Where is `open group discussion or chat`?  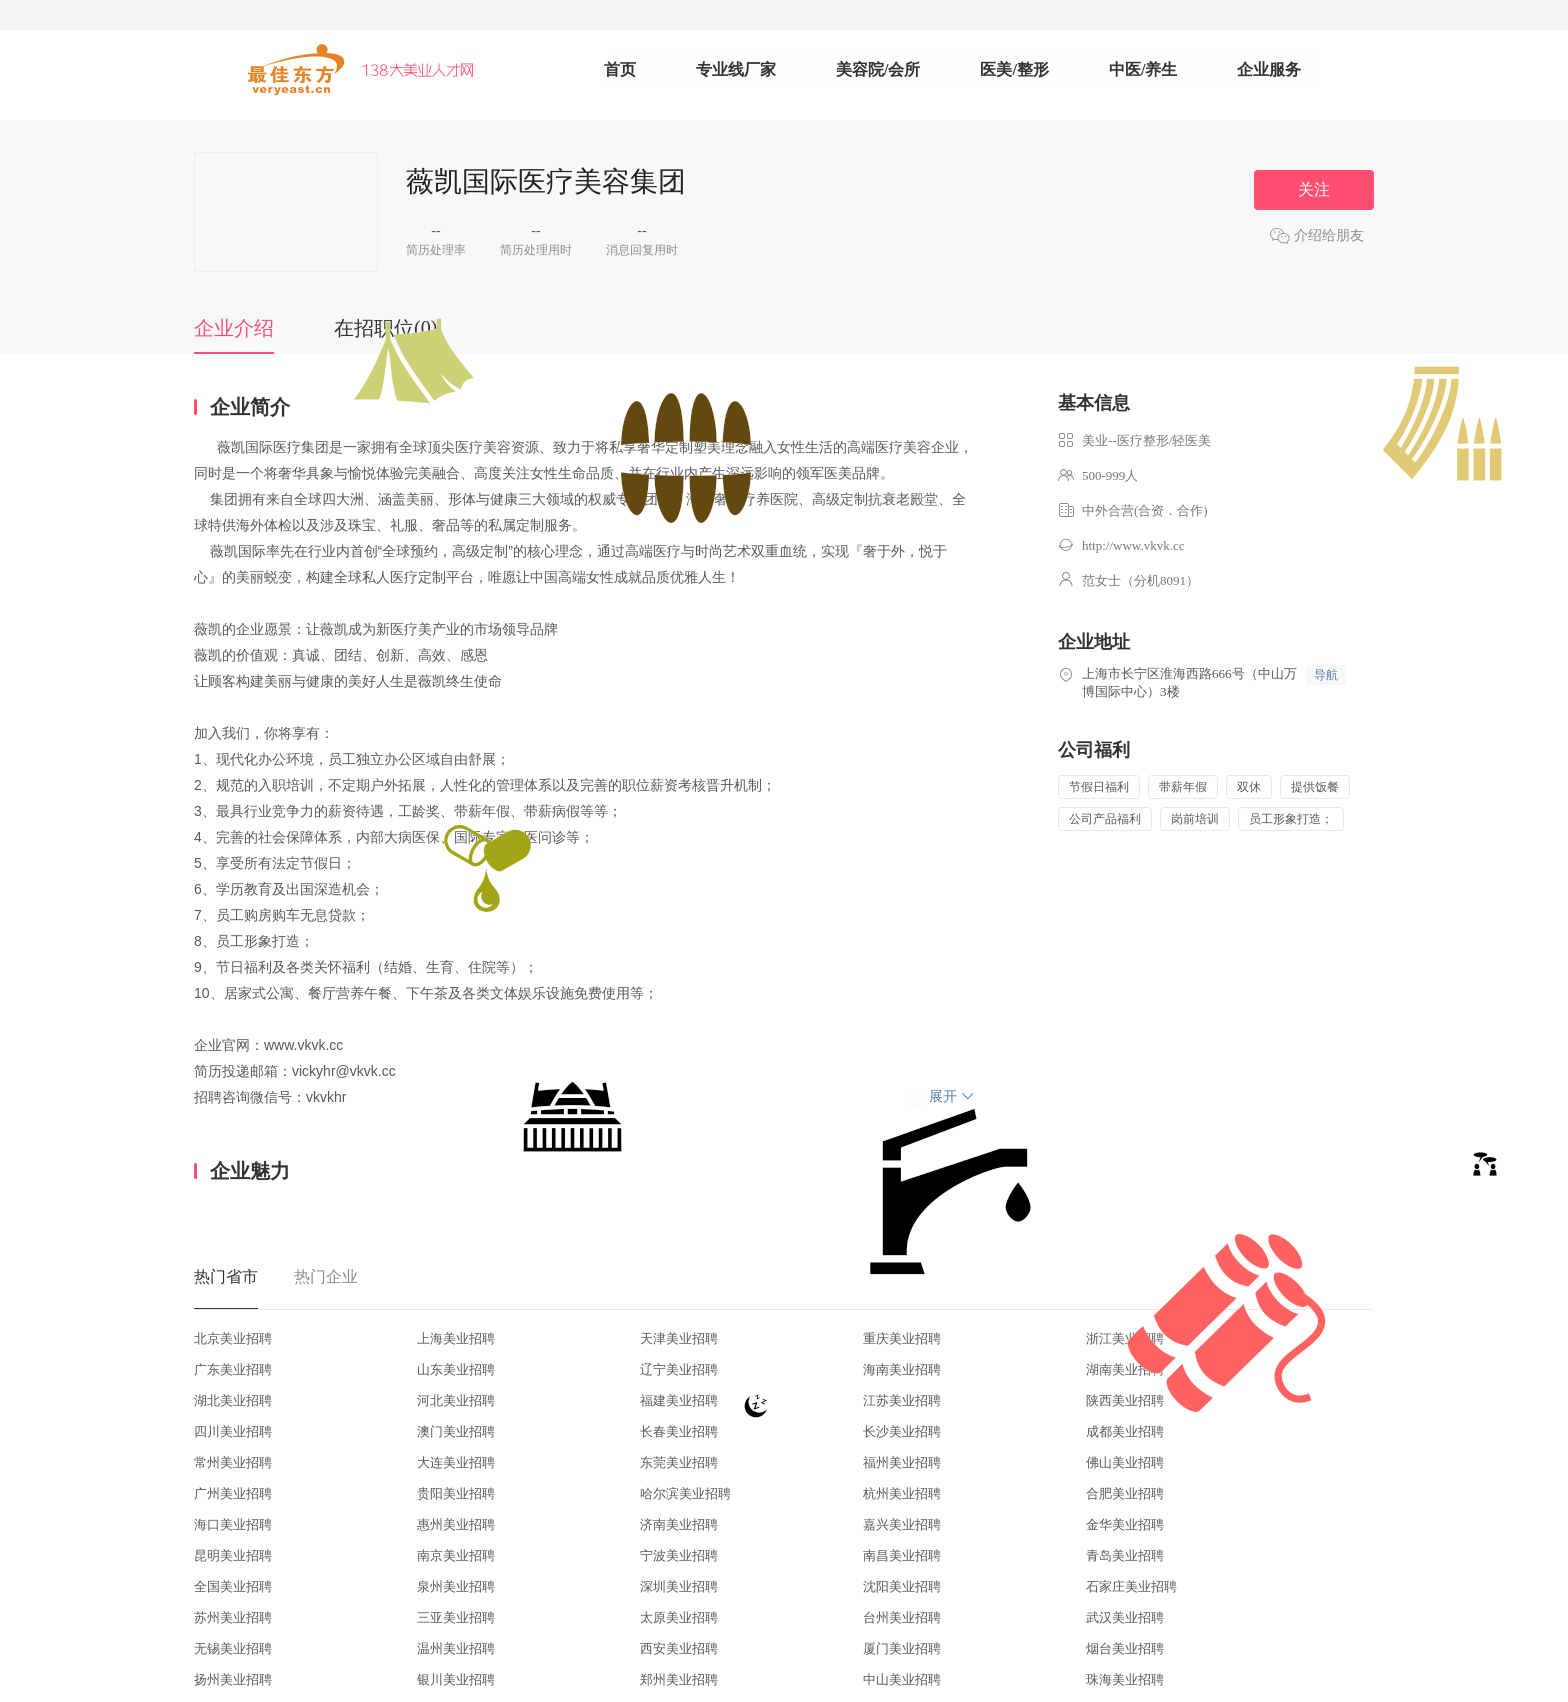 open group discussion or chat is located at coordinates (1485, 1164).